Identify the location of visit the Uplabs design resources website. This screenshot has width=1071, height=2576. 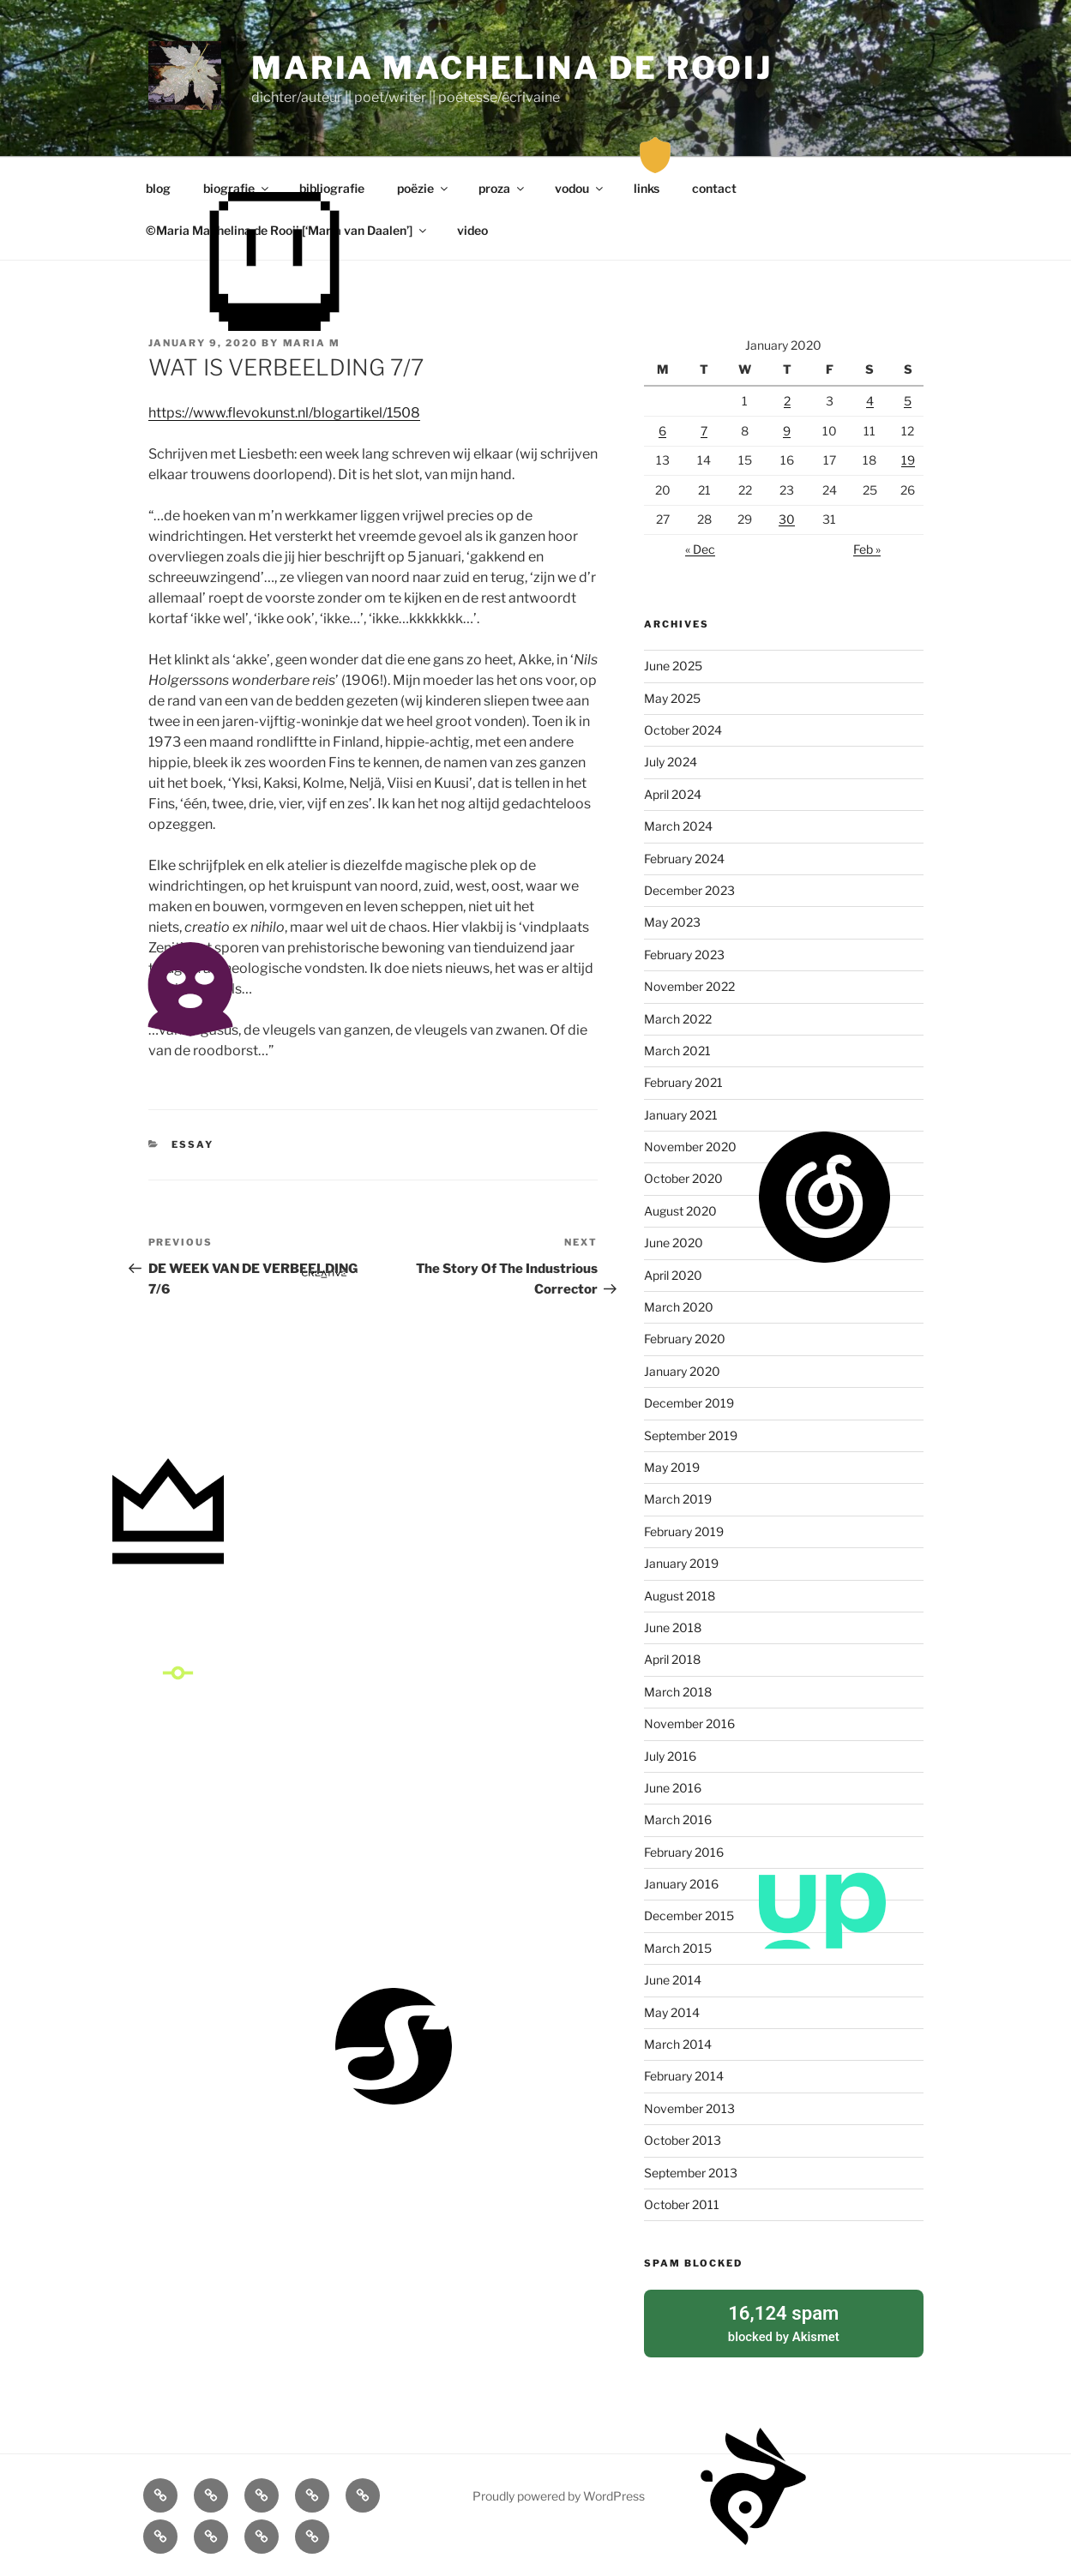
(822, 1911).